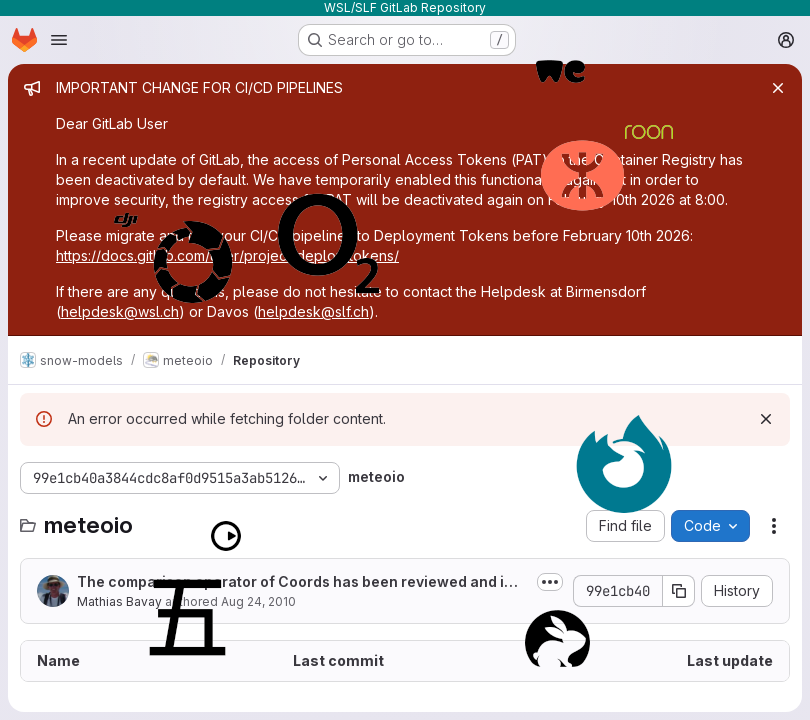  What do you see at coordinates (557, 638) in the screenshot?
I see `coderabbit logo - ai-powered code review platform` at bounding box center [557, 638].